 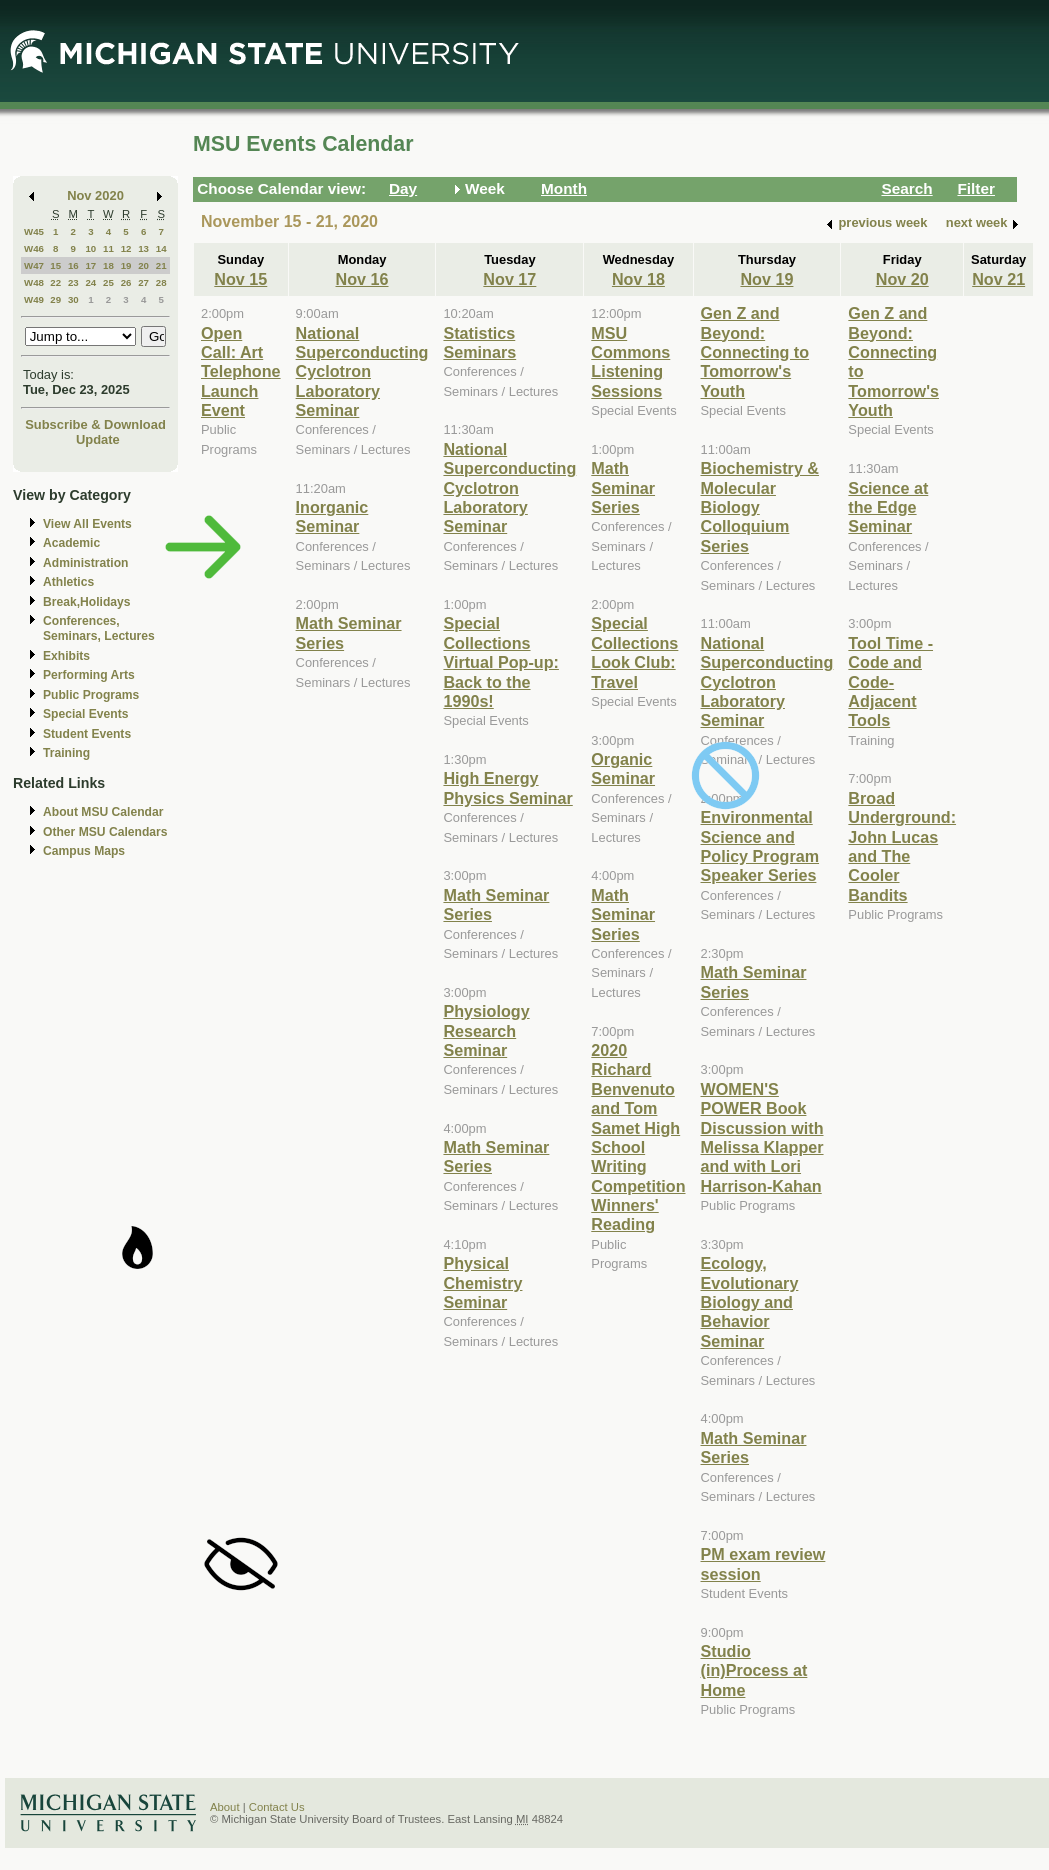 What do you see at coordinates (137, 1247) in the screenshot?
I see `indicates trending or hot content` at bounding box center [137, 1247].